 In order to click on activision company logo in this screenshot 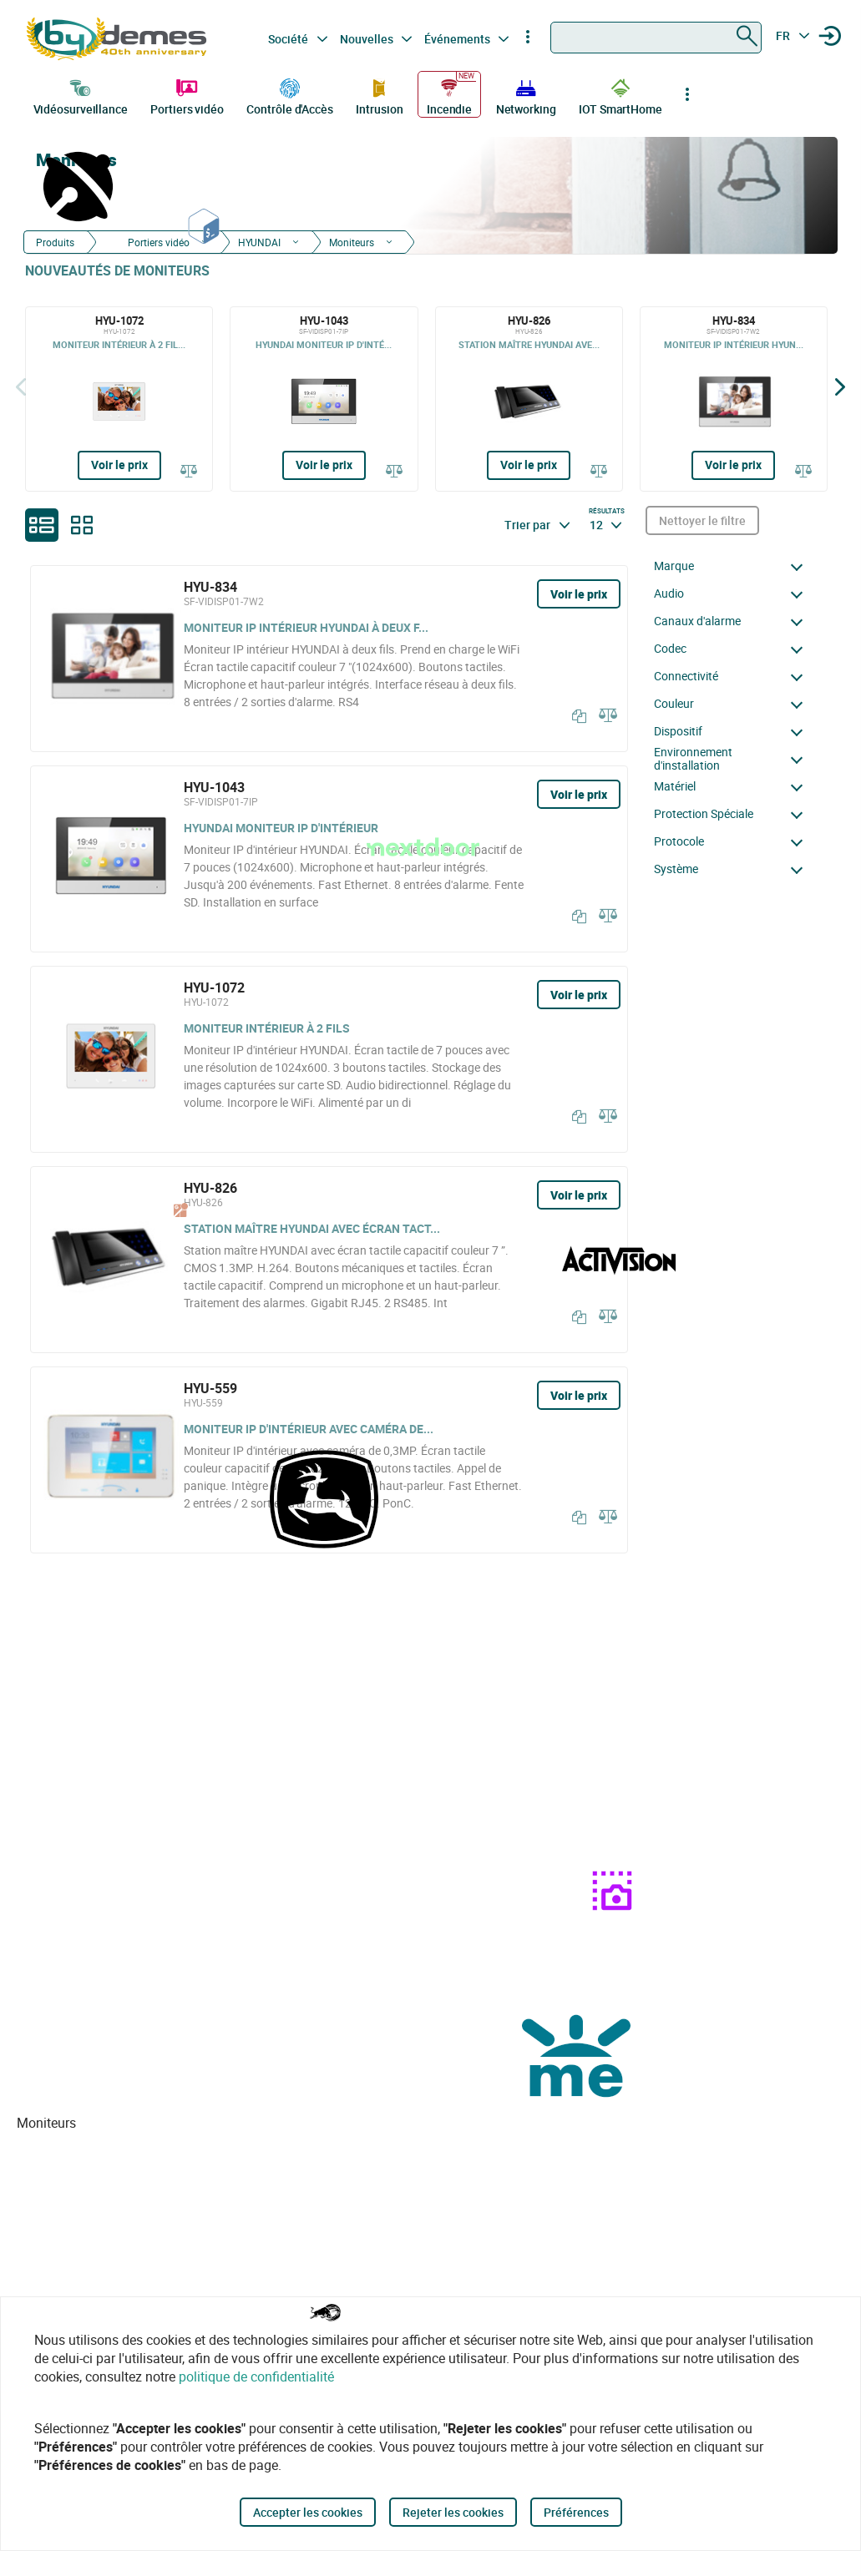, I will do `click(619, 1260)`.